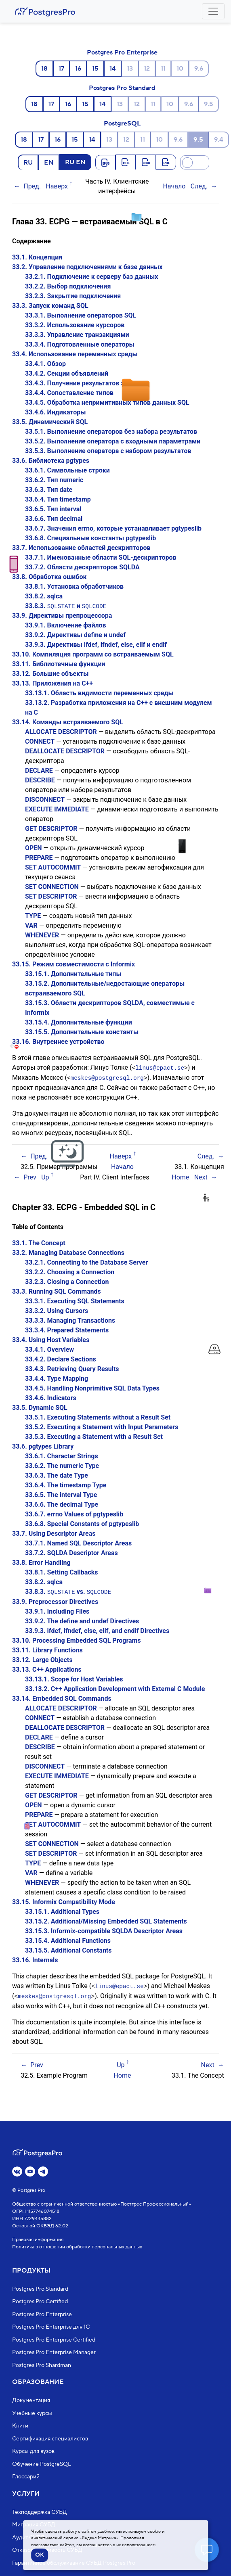 This screenshot has width=231, height=2576. What do you see at coordinates (214, 1349) in the screenshot?
I see `indicates a firewire-connected hard drive` at bounding box center [214, 1349].